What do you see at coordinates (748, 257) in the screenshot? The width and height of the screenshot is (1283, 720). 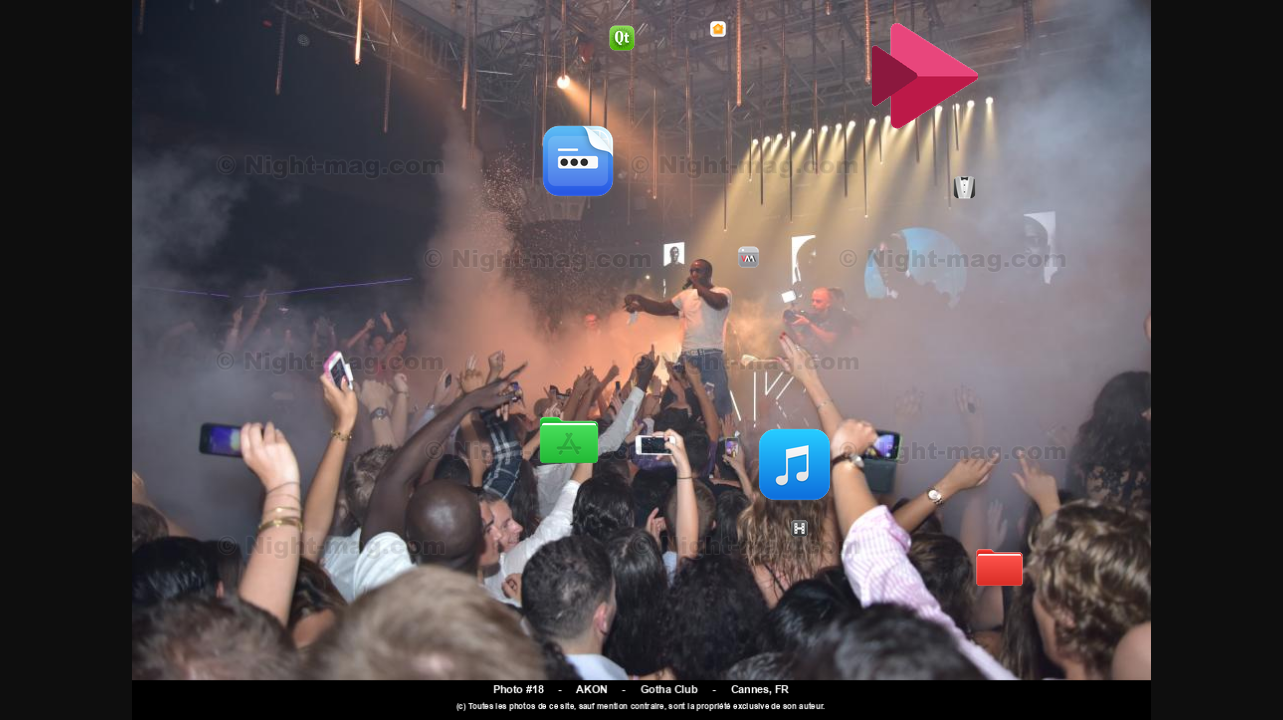 I see `open virtual machine preferences` at bounding box center [748, 257].